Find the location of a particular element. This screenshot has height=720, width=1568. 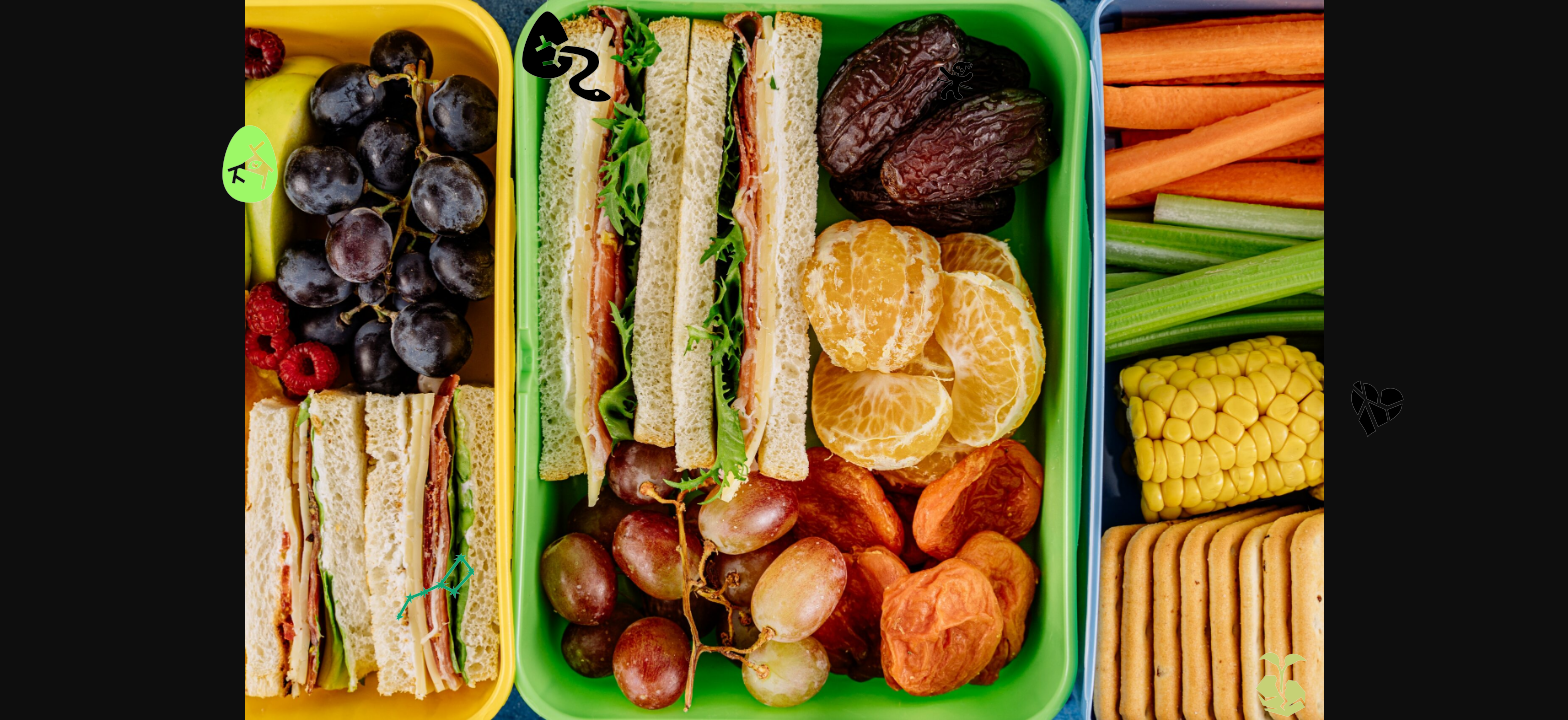

indicates a snake egg hatching in a game is located at coordinates (566, 56).